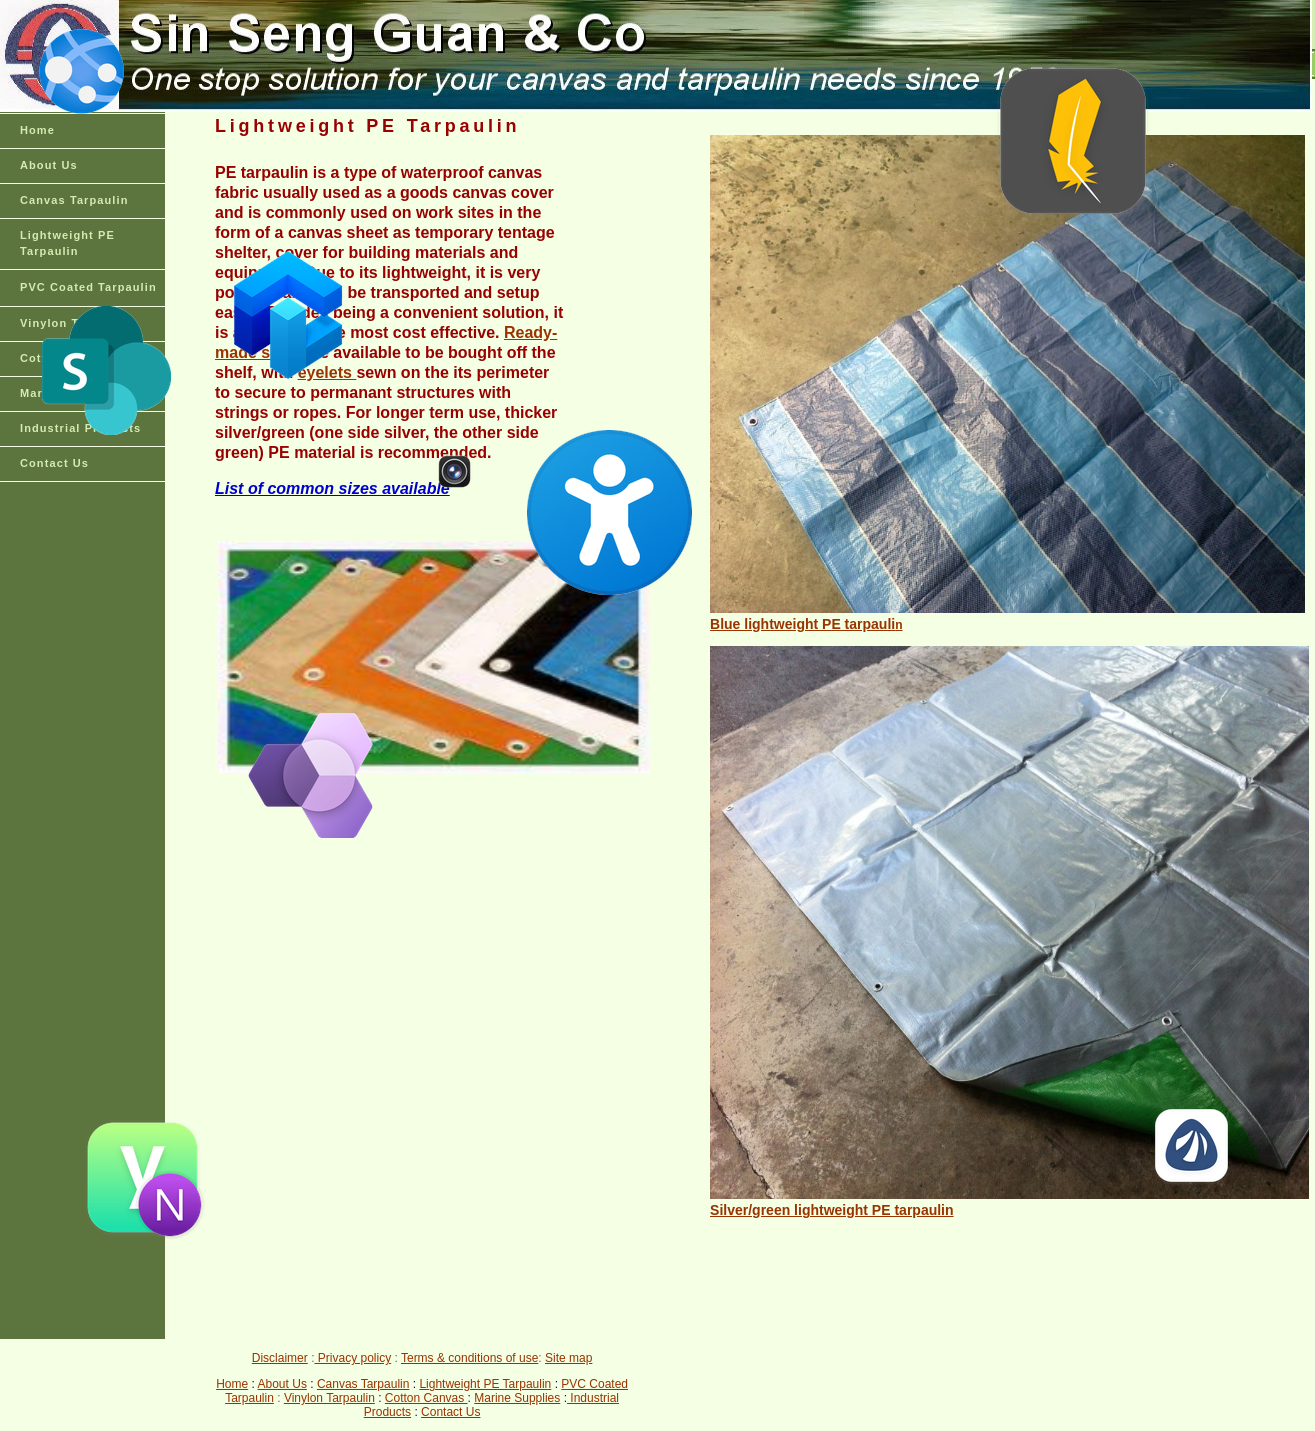  I want to click on open microsoft maquette app, so click(288, 315).